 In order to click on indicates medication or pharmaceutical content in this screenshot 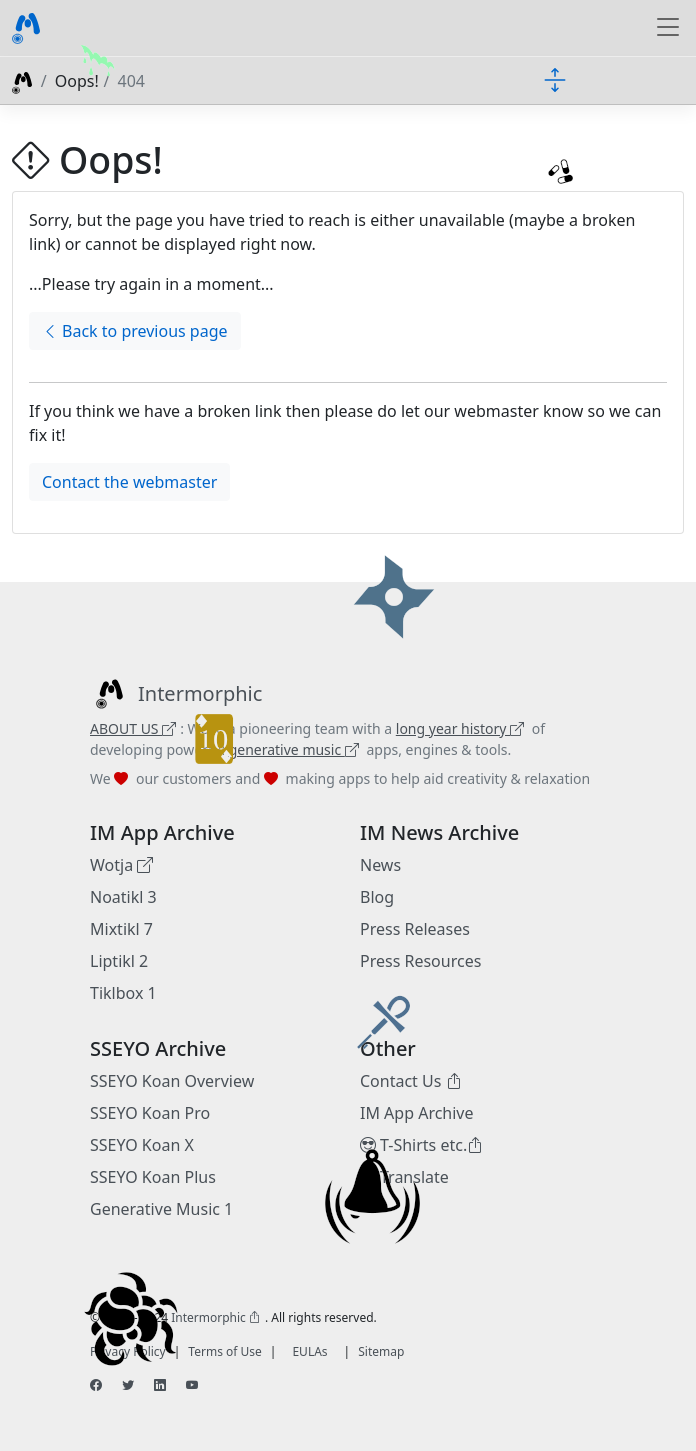, I will do `click(560, 171)`.